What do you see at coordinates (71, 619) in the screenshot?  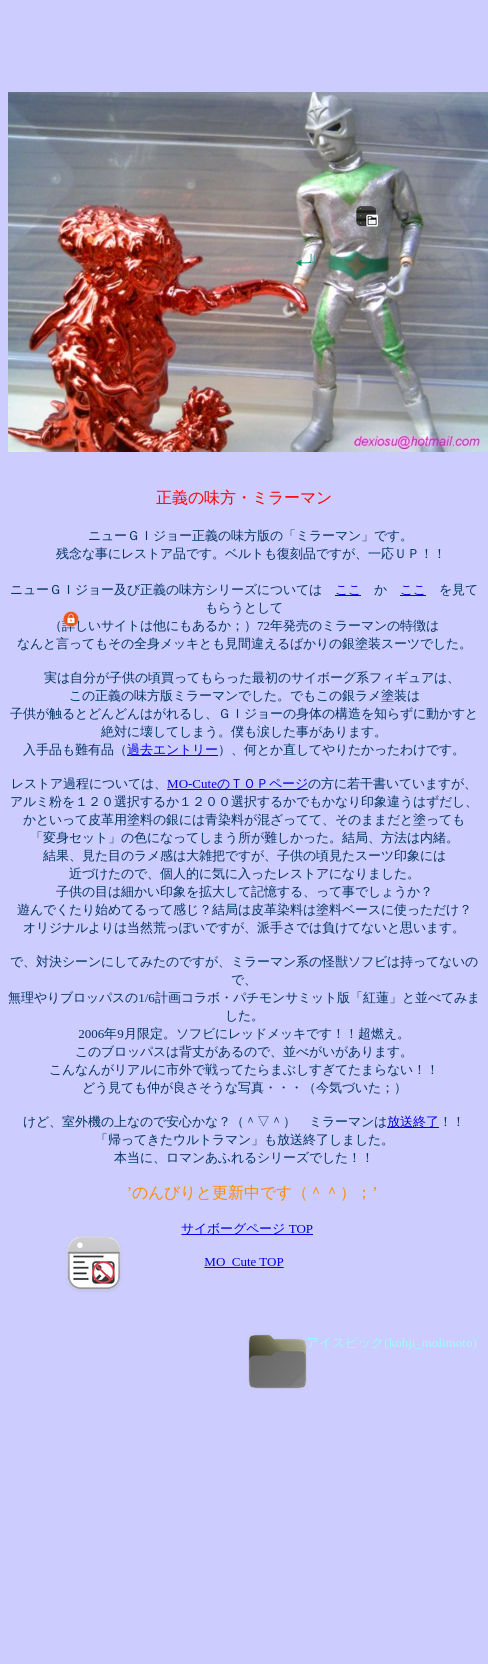 I see `lock the screen or enable security` at bounding box center [71, 619].